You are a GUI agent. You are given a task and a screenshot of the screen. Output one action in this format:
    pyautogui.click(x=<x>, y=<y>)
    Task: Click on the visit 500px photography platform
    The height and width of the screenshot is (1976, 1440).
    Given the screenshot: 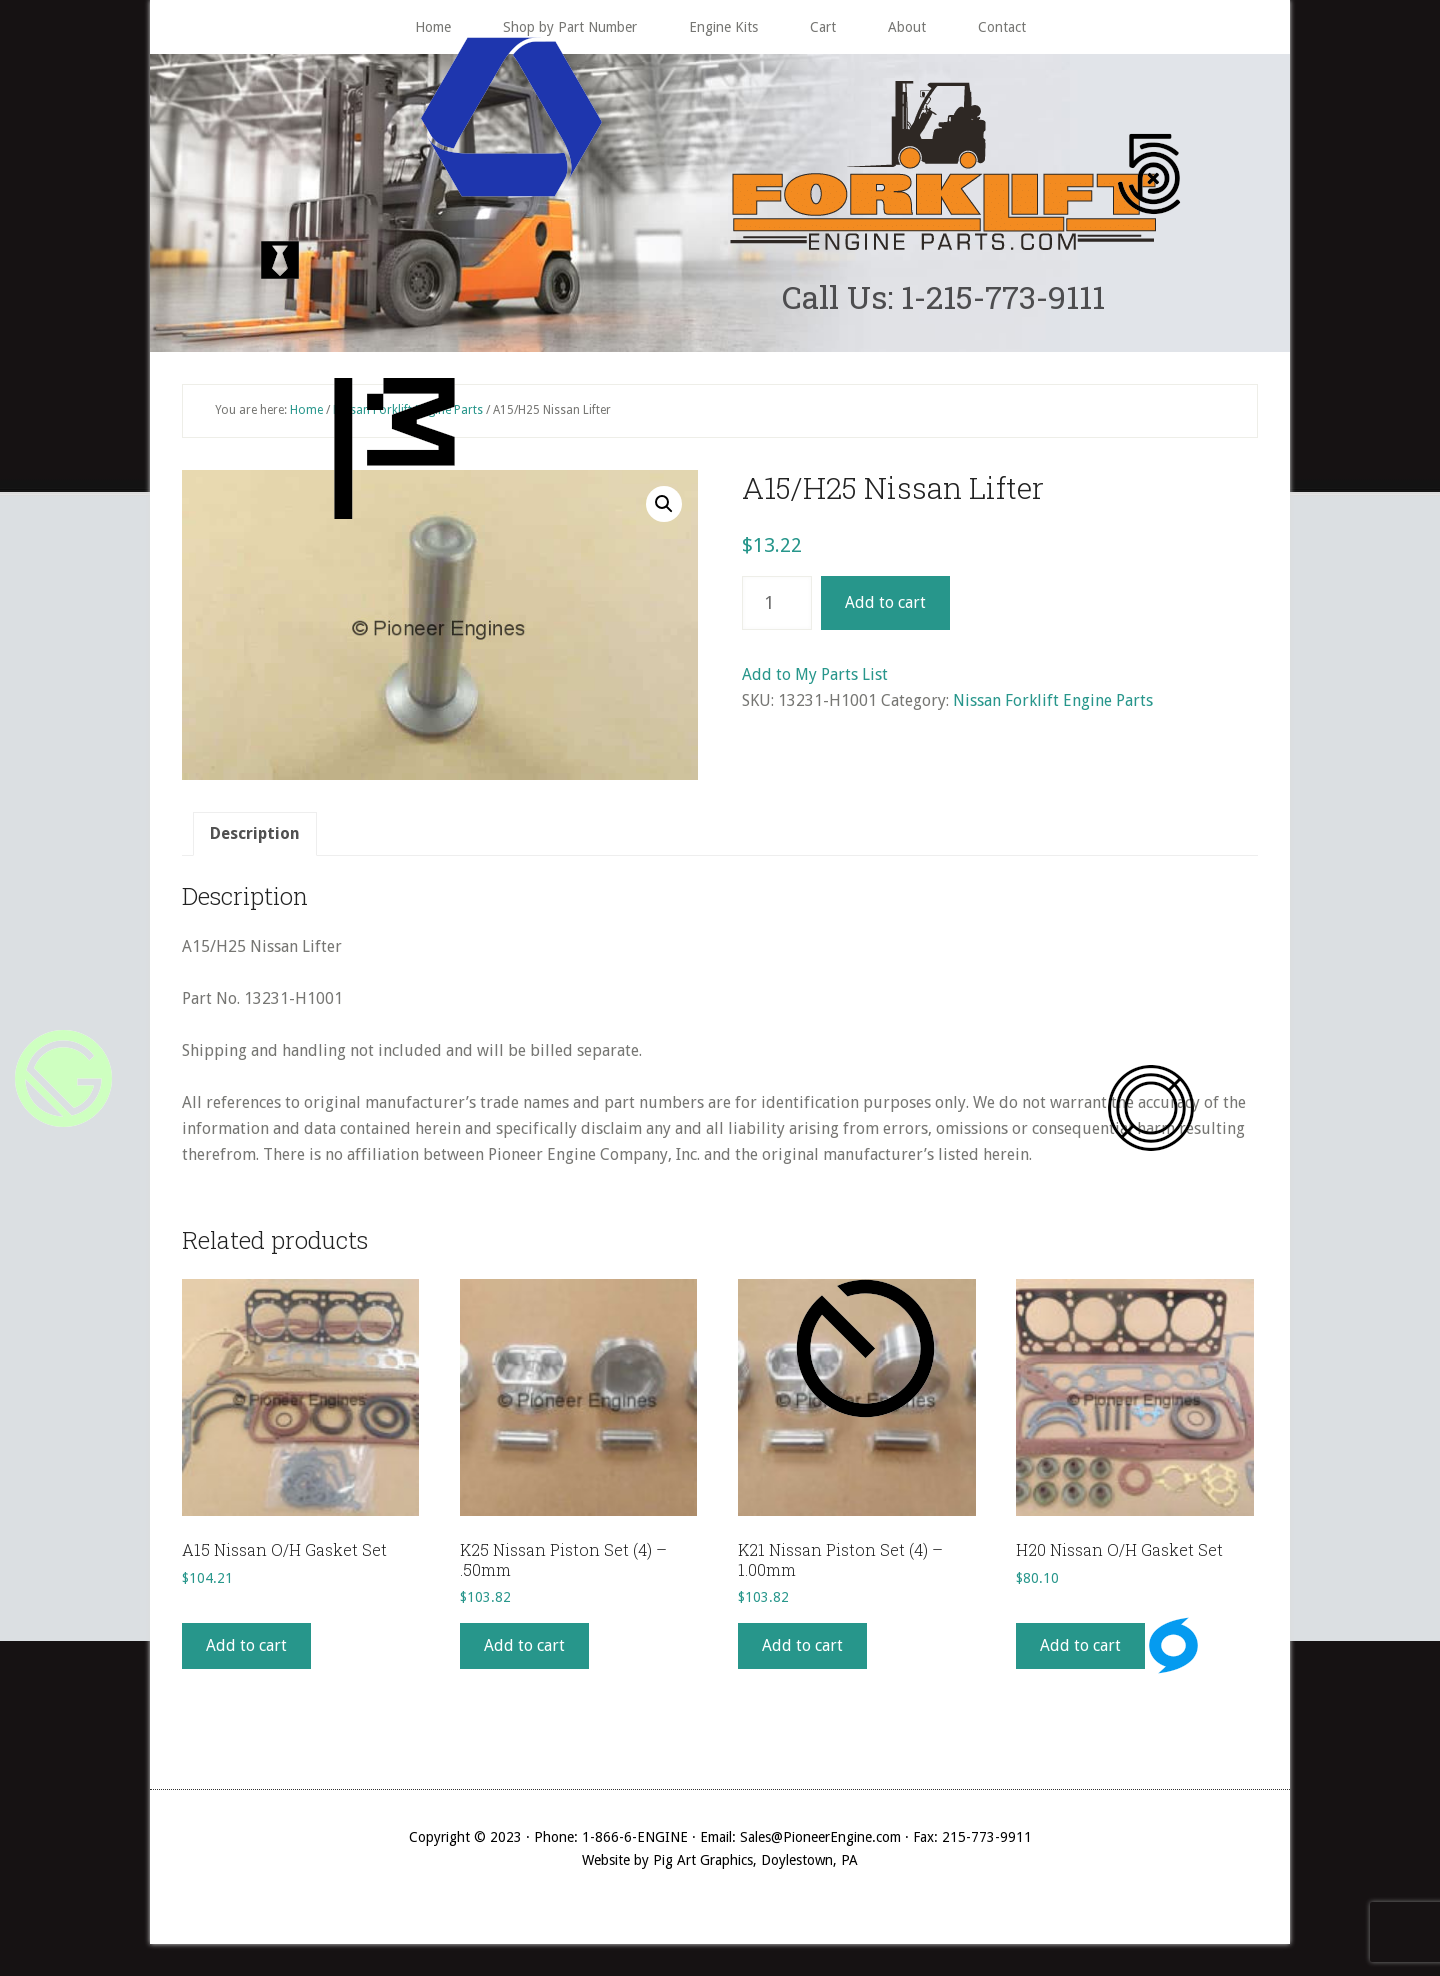 What is the action you would take?
    pyautogui.click(x=1149, y=174)
    